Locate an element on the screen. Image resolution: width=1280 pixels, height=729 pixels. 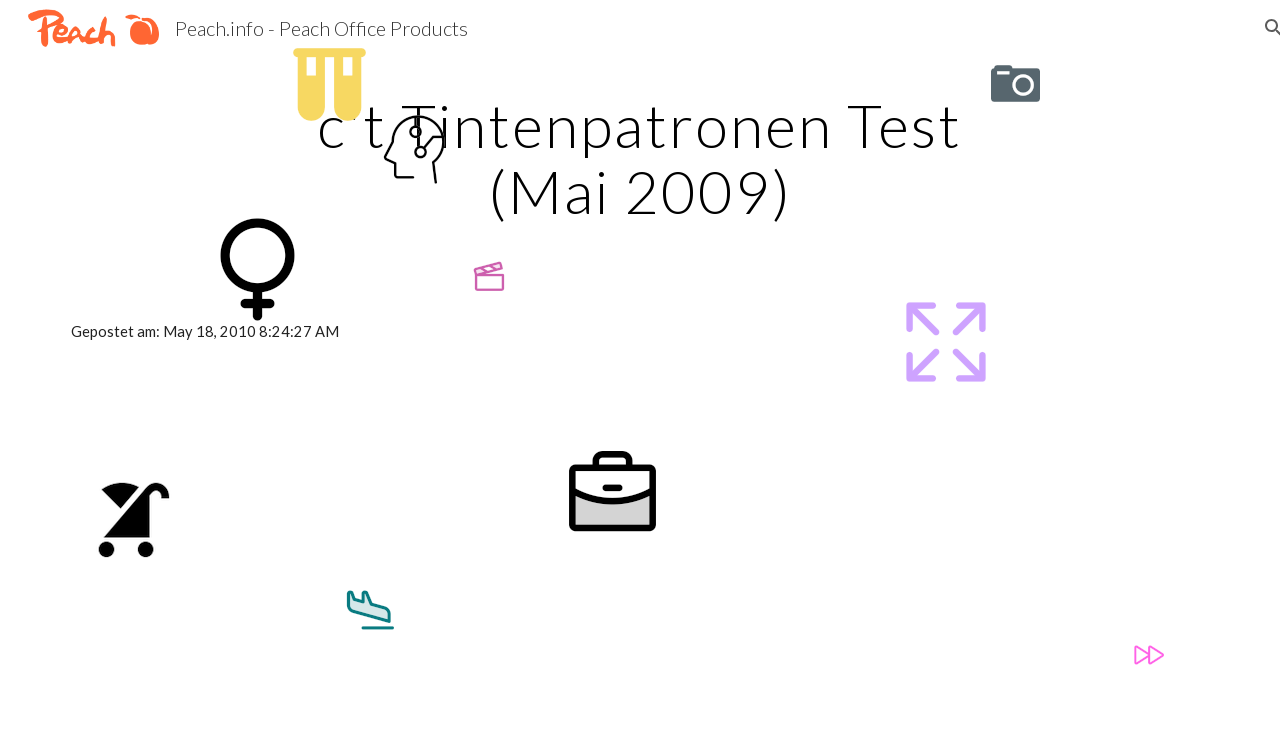
access AI or machine learning features is located at coordinates (415, 149).